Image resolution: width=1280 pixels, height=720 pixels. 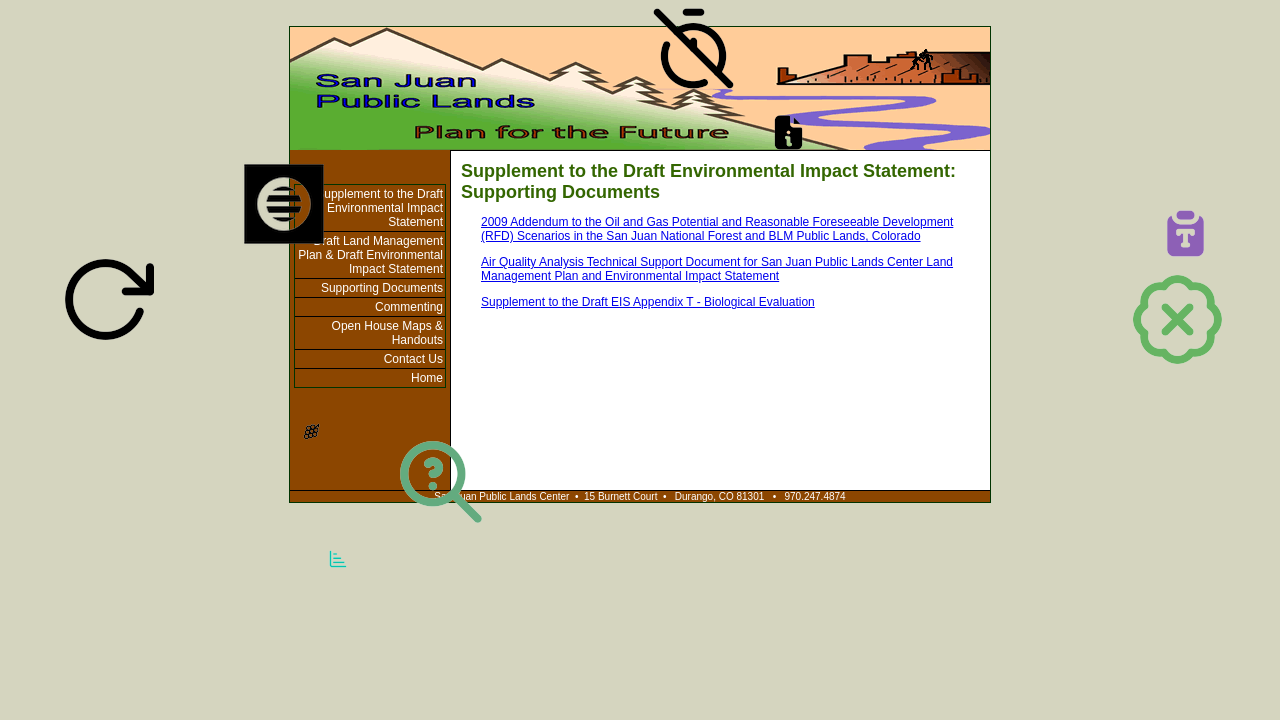 What do you see at coordinates (921, 60) in the screenshot?
I see `access kabaddi sports content or scores` at bounding box center [921, 60].